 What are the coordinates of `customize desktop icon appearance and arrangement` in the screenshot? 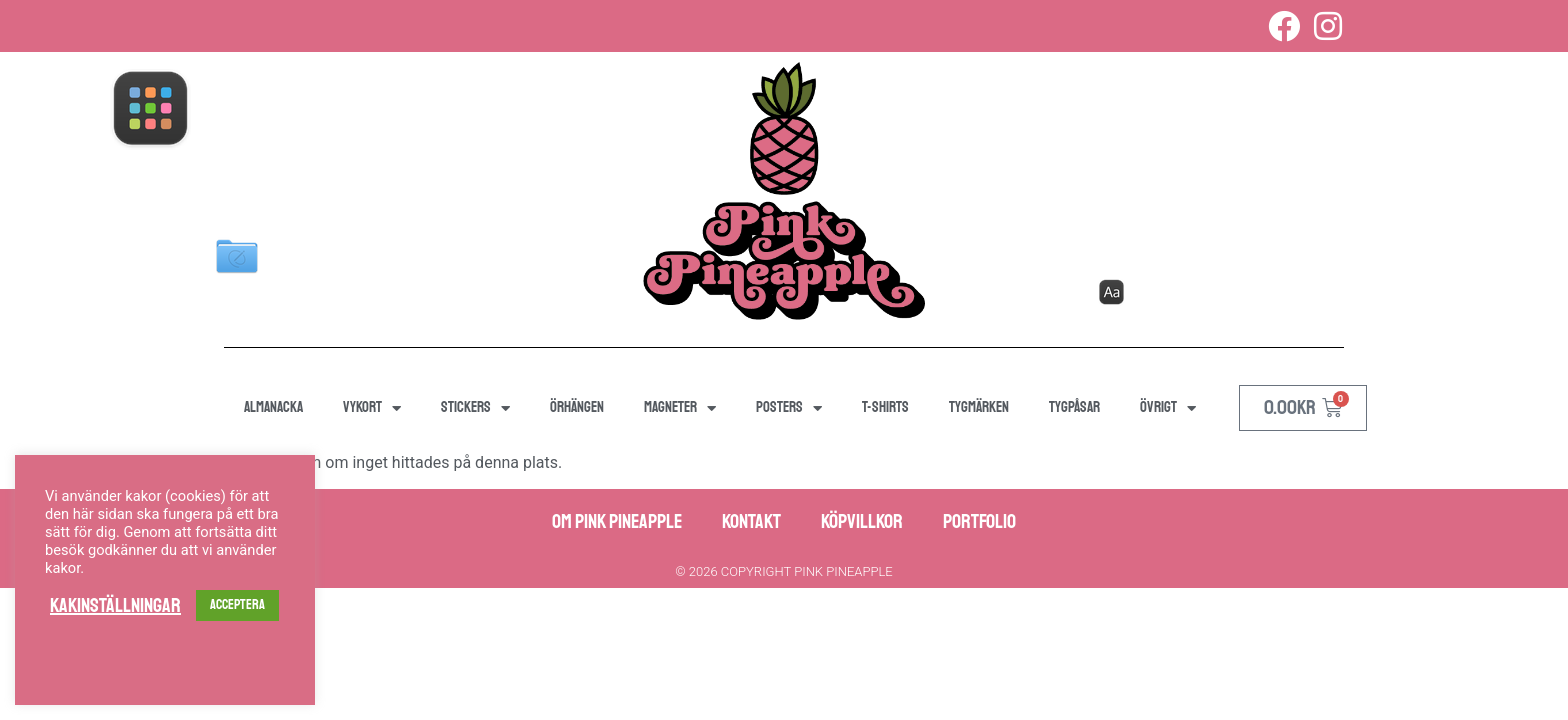 It's located at (150, 109).